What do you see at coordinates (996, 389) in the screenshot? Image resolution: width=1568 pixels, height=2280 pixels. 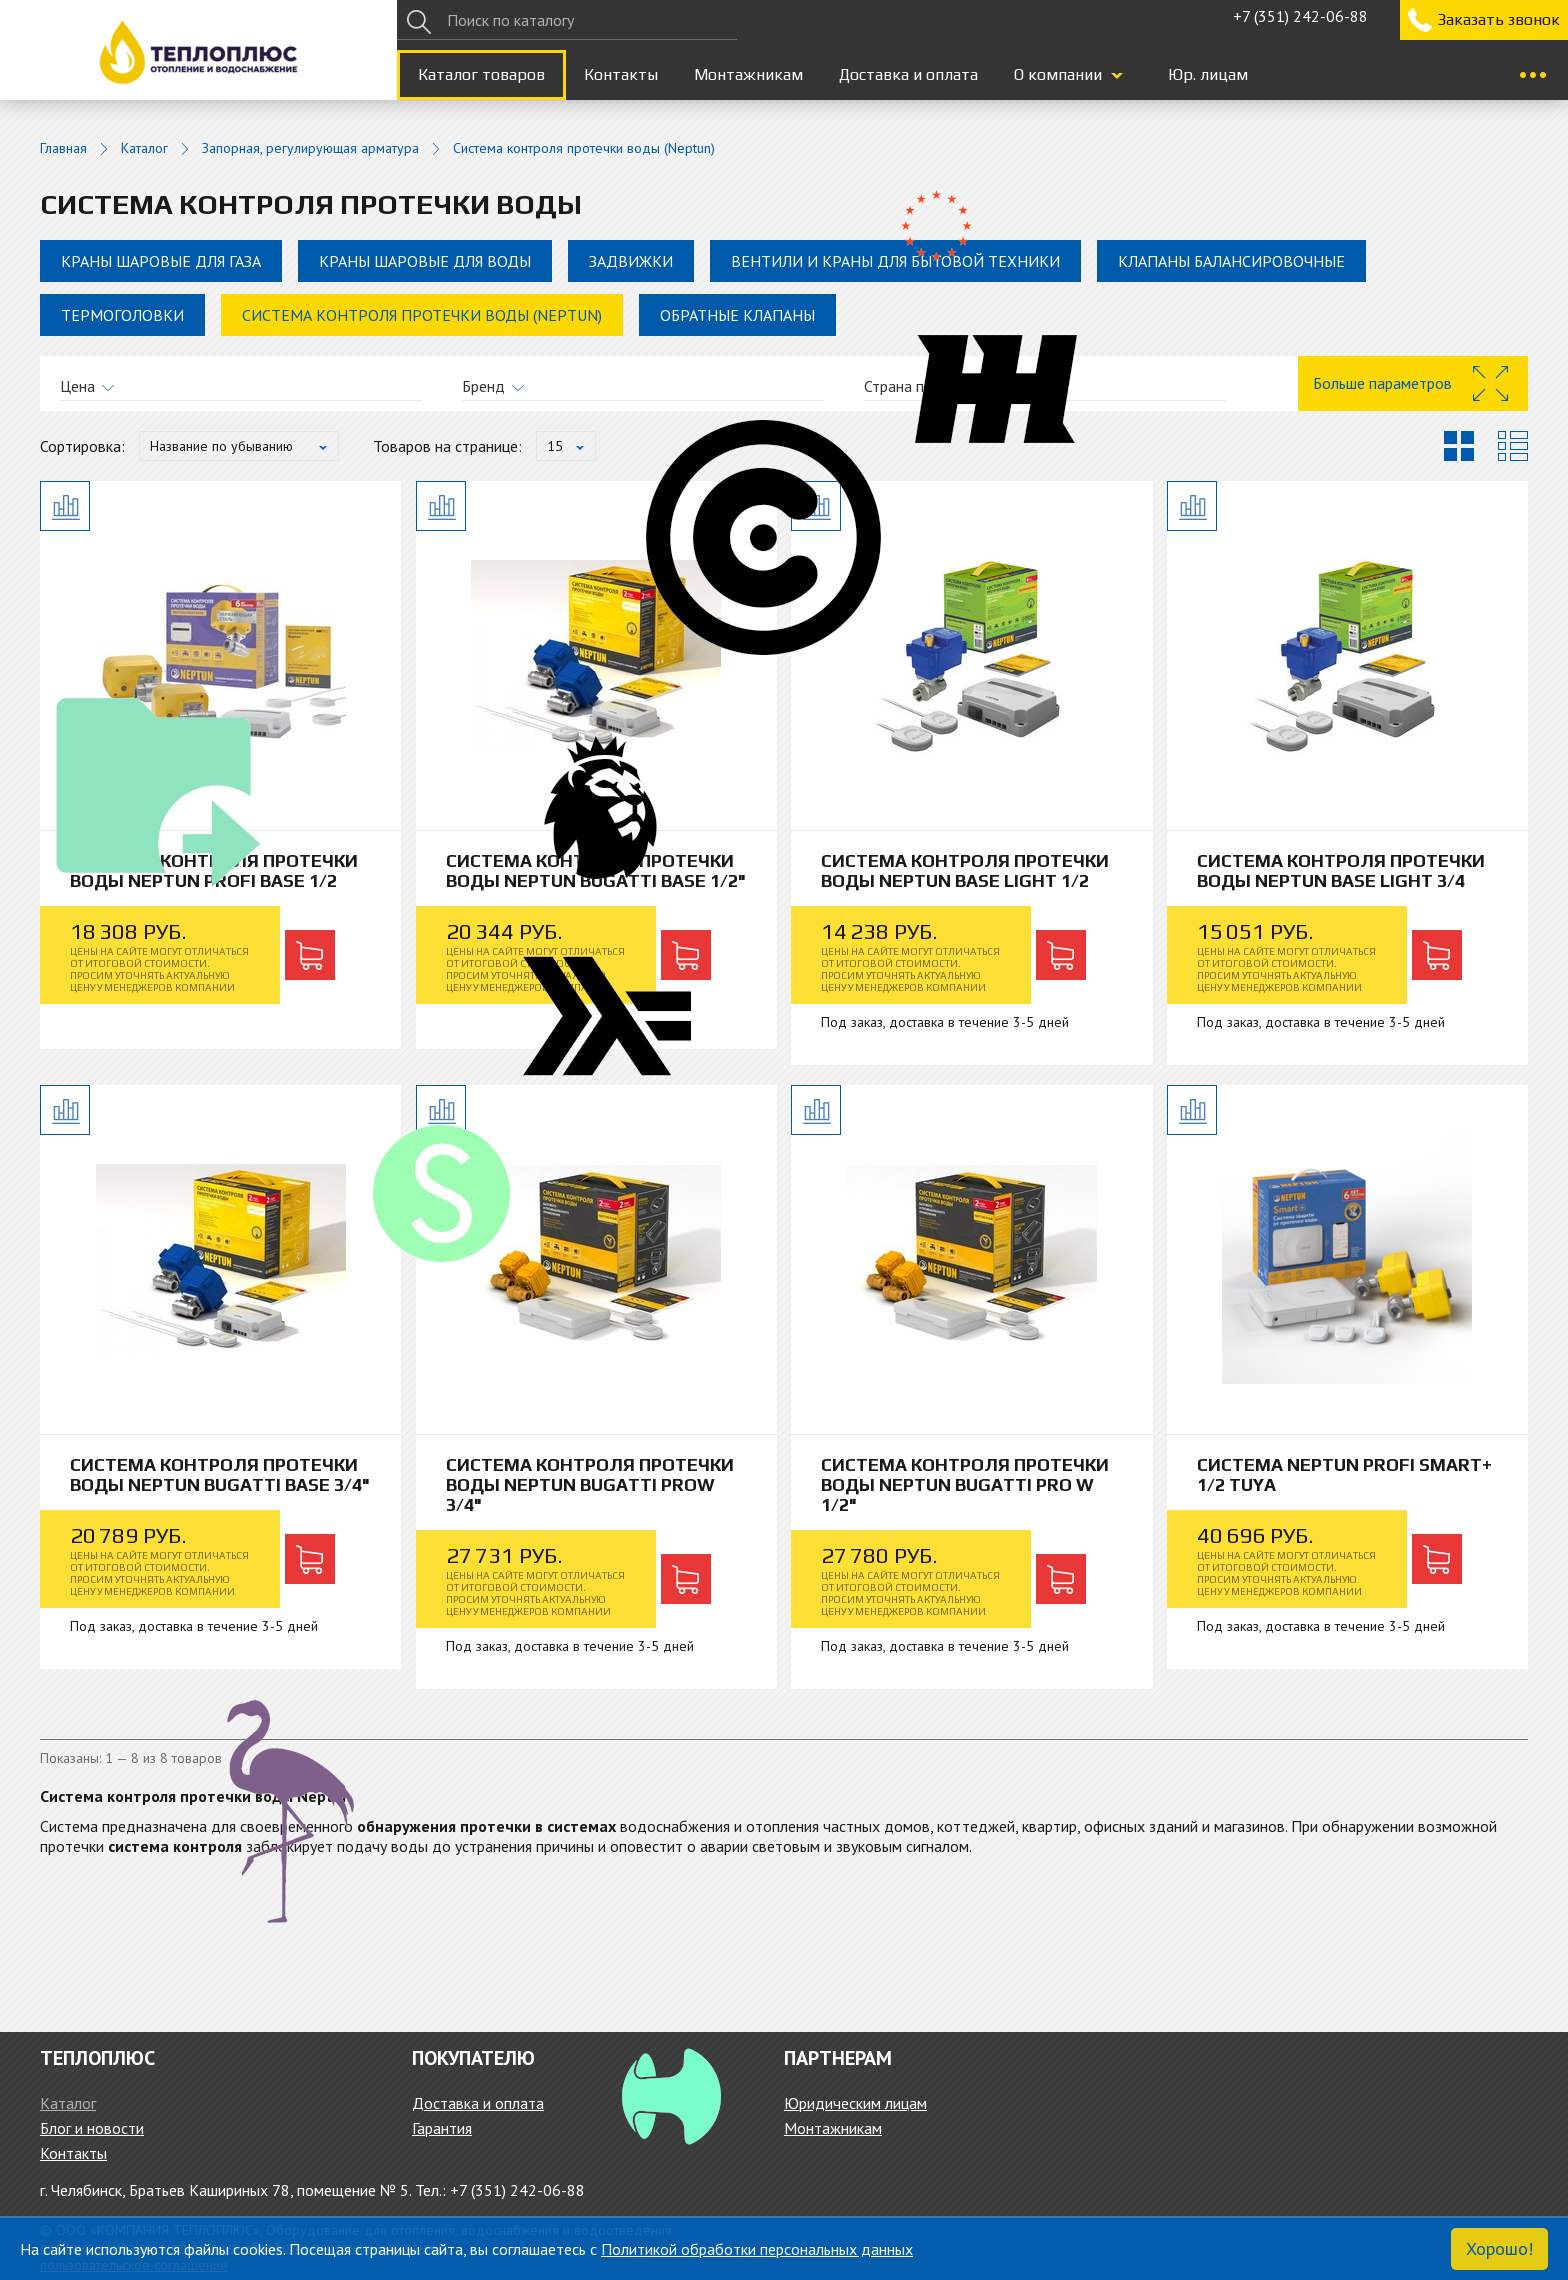 I see `open the Car Throttle app` at bounding box center [996, 389].